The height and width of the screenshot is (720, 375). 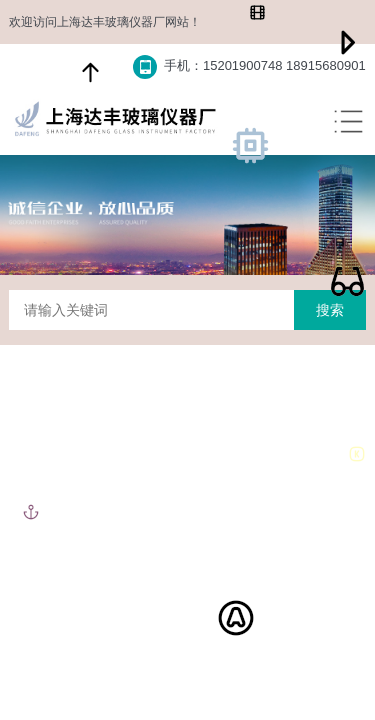 I want to click on sign in with OAuth authentication, so click(x=236, y=618).